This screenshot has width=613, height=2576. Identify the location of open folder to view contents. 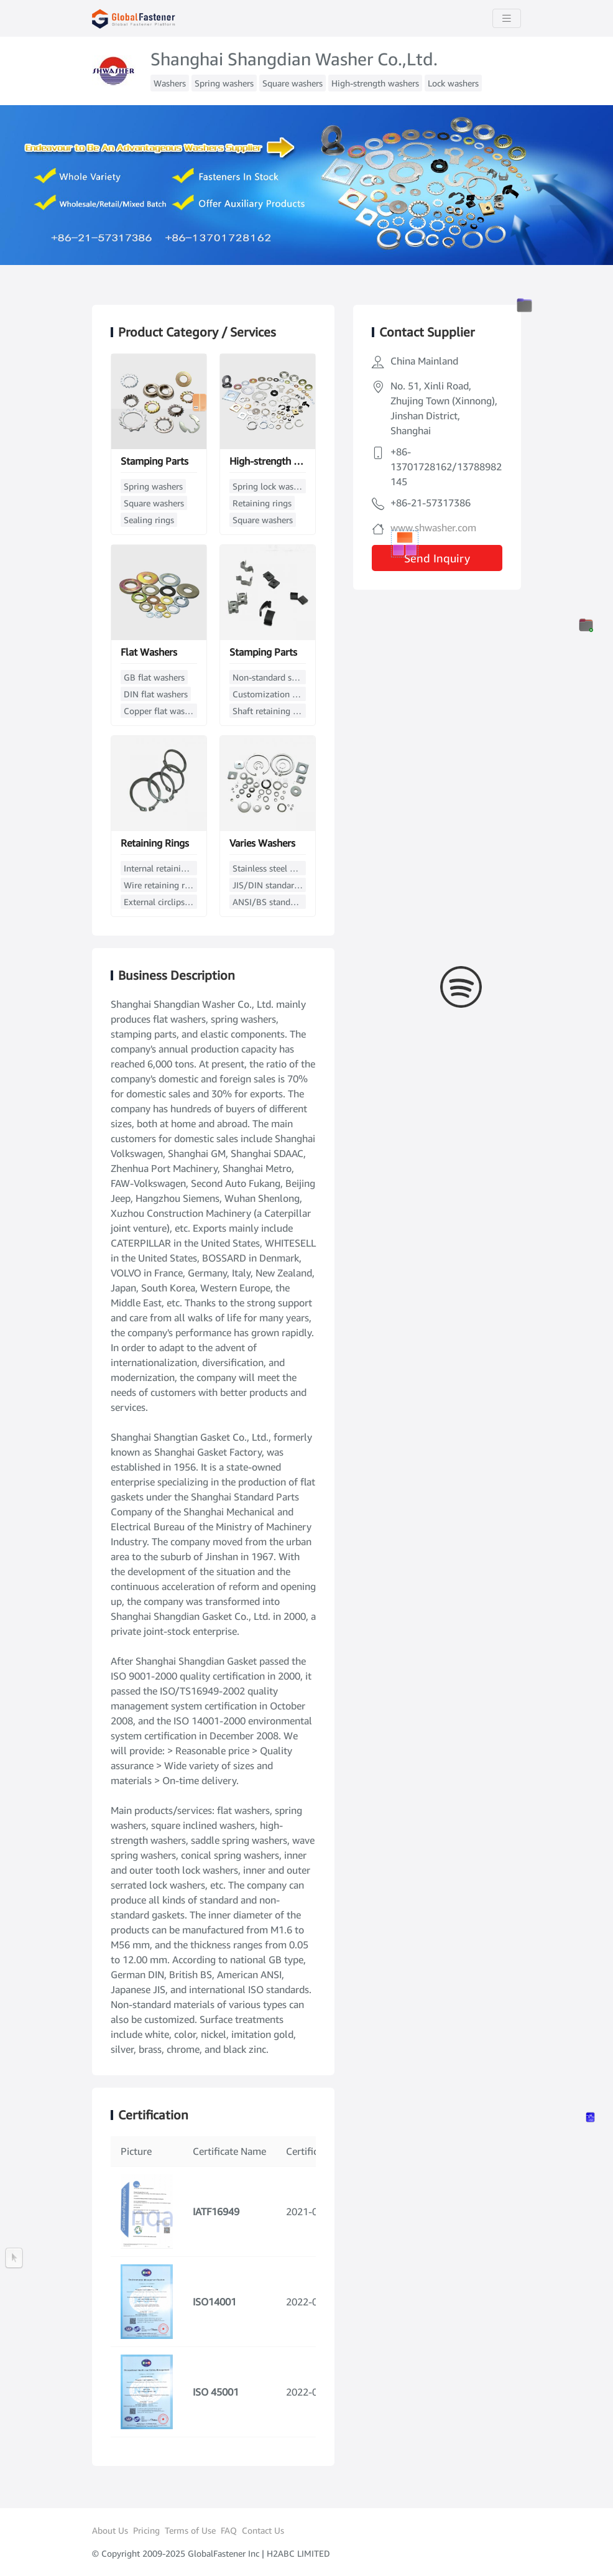
(524, 305).